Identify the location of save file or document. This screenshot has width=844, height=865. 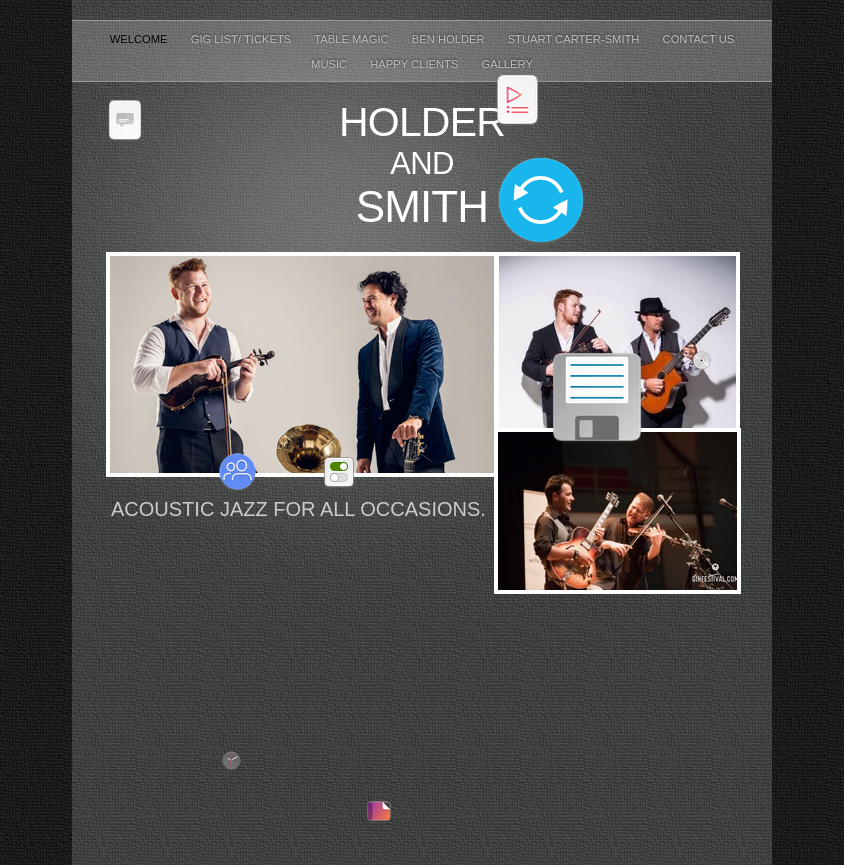
(597, 397).